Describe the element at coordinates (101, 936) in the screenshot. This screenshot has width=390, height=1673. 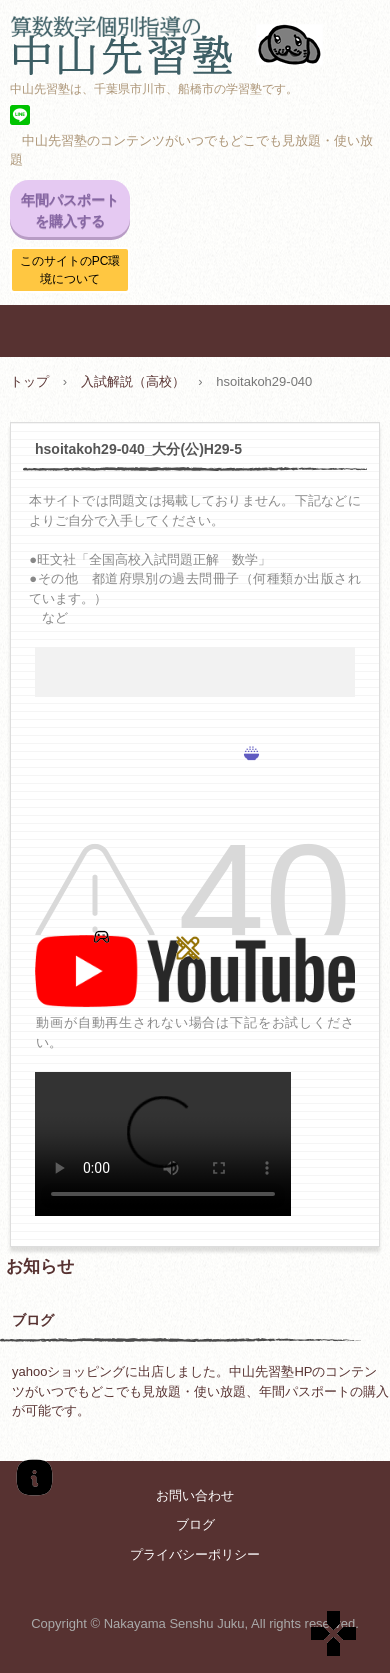
I see `access gaming features or settings` at that location.